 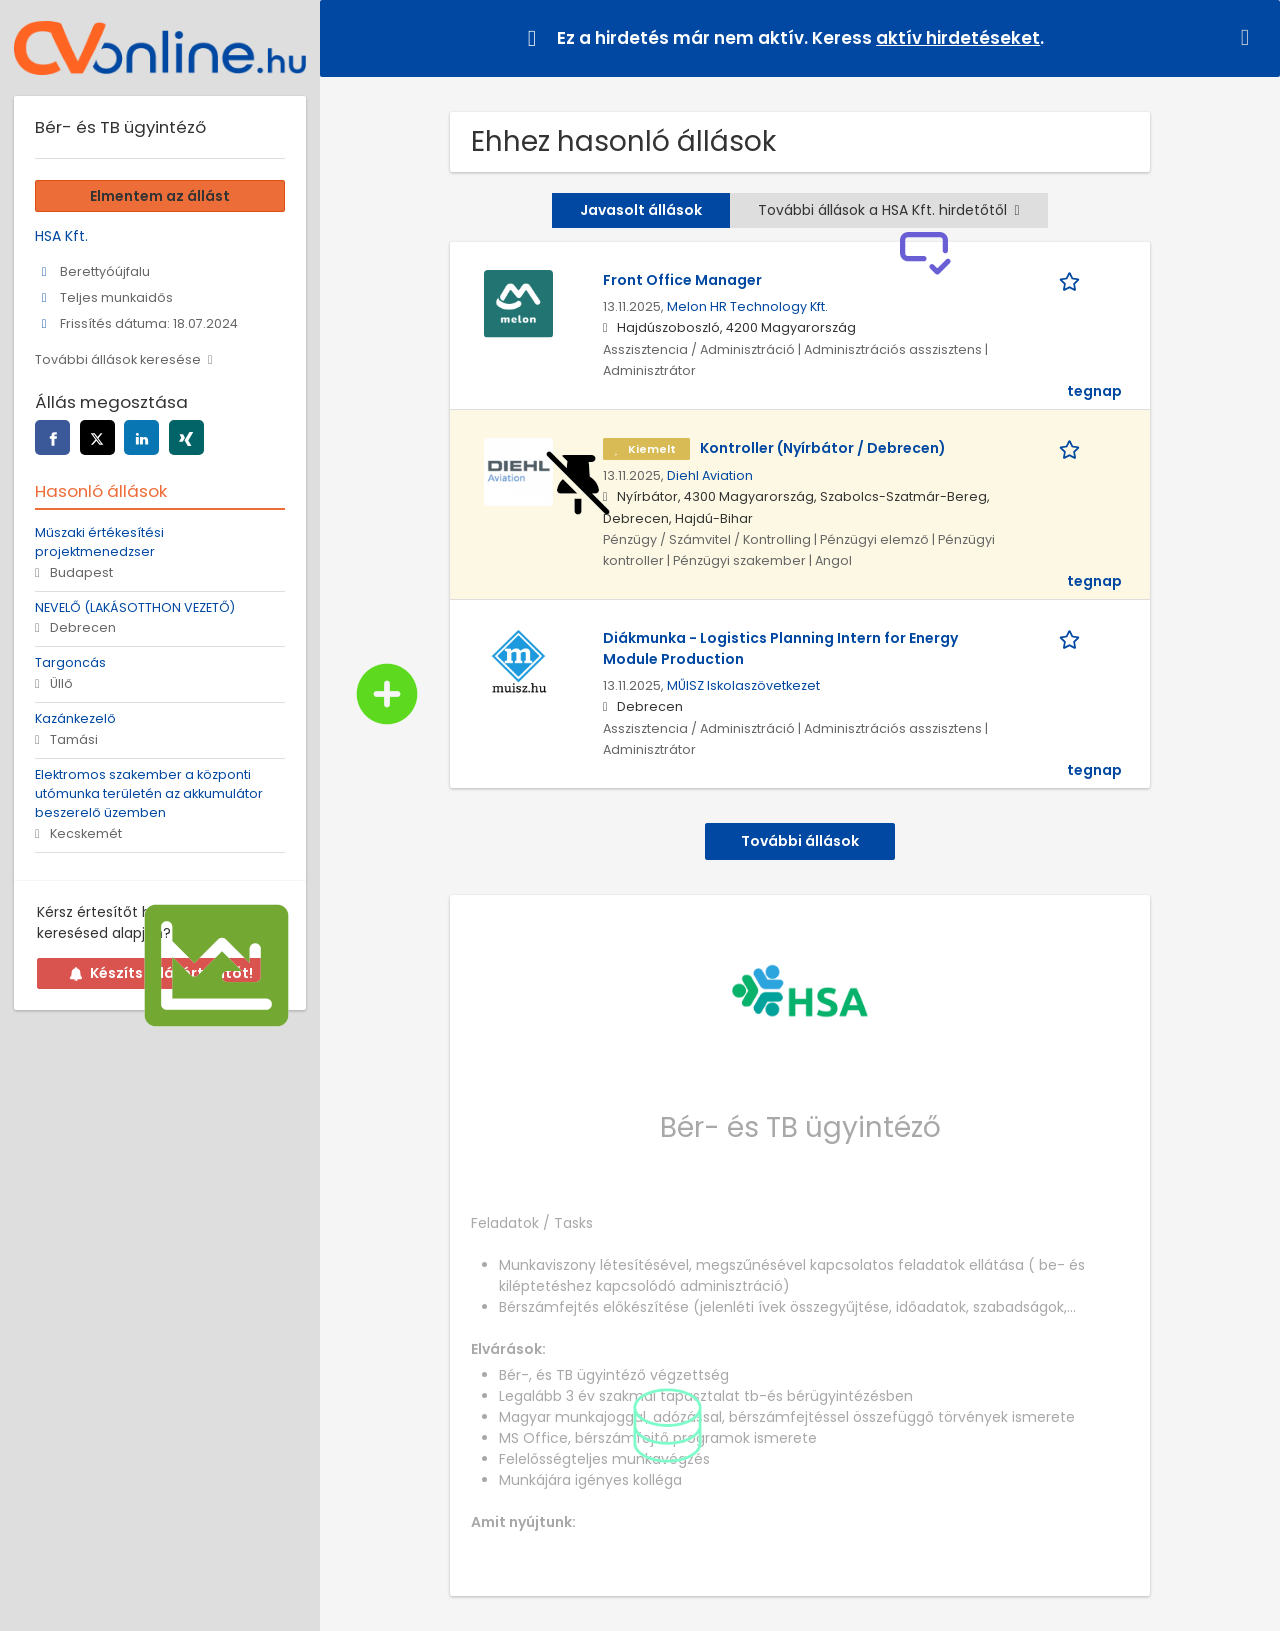 I want to click on unpin this item, so click(x=578, y=483).